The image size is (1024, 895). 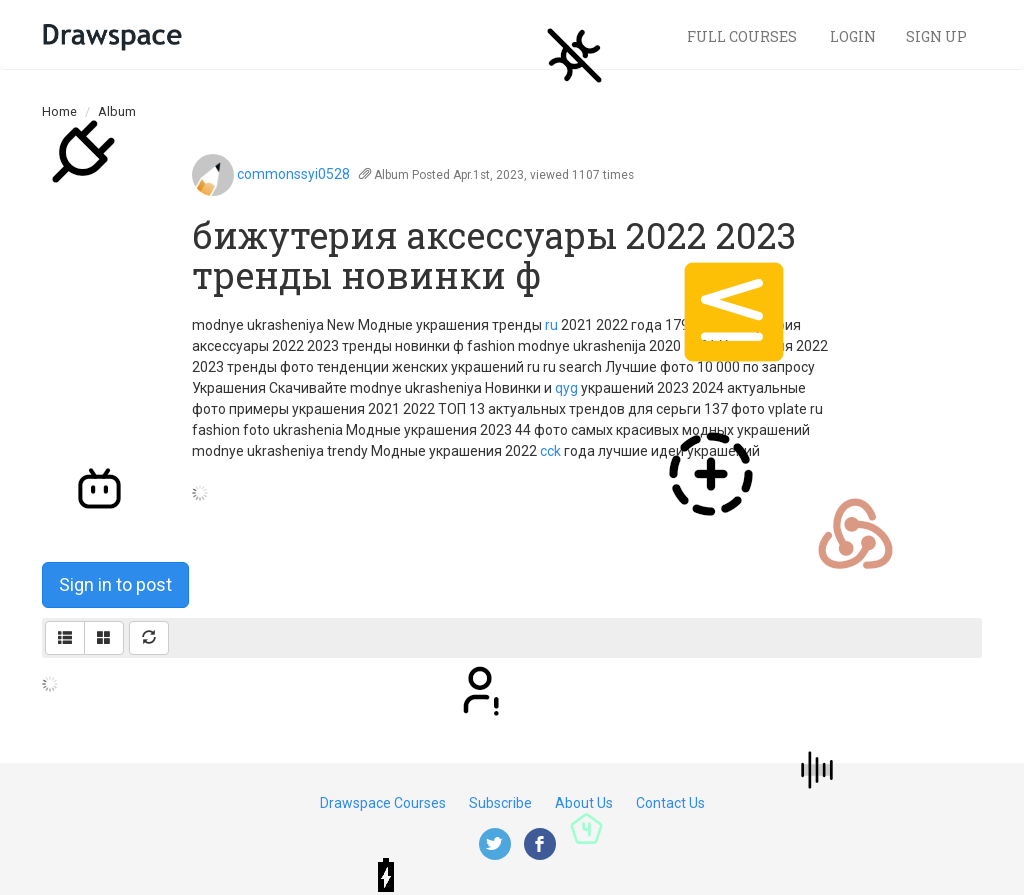 What do you see at coordinates (83, 151) in the screenshot?
I see `connect to power source` at bounding box center [83, 151].